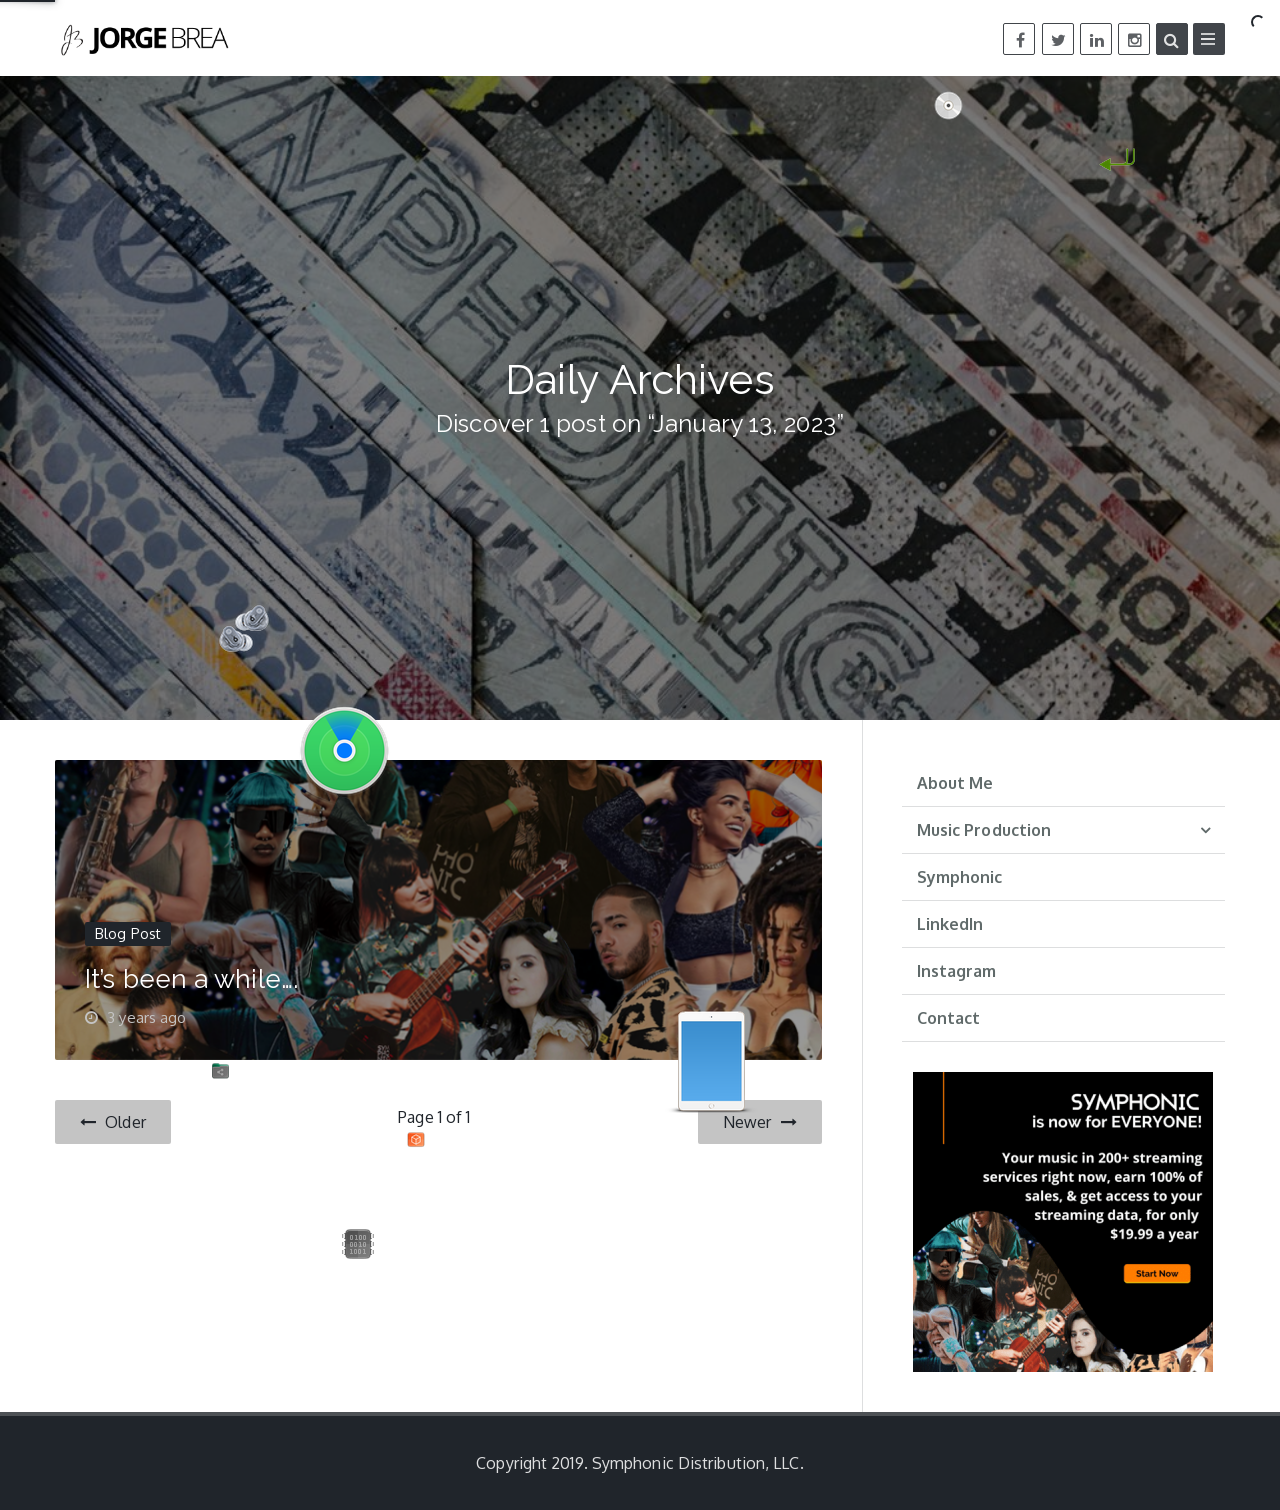 The width and height of the screenshot is (1280, 1510). Describe the element at coordinates (948, 105) in the screenshot. I see `indicates a CD-R or recordable disc drive` at that location.